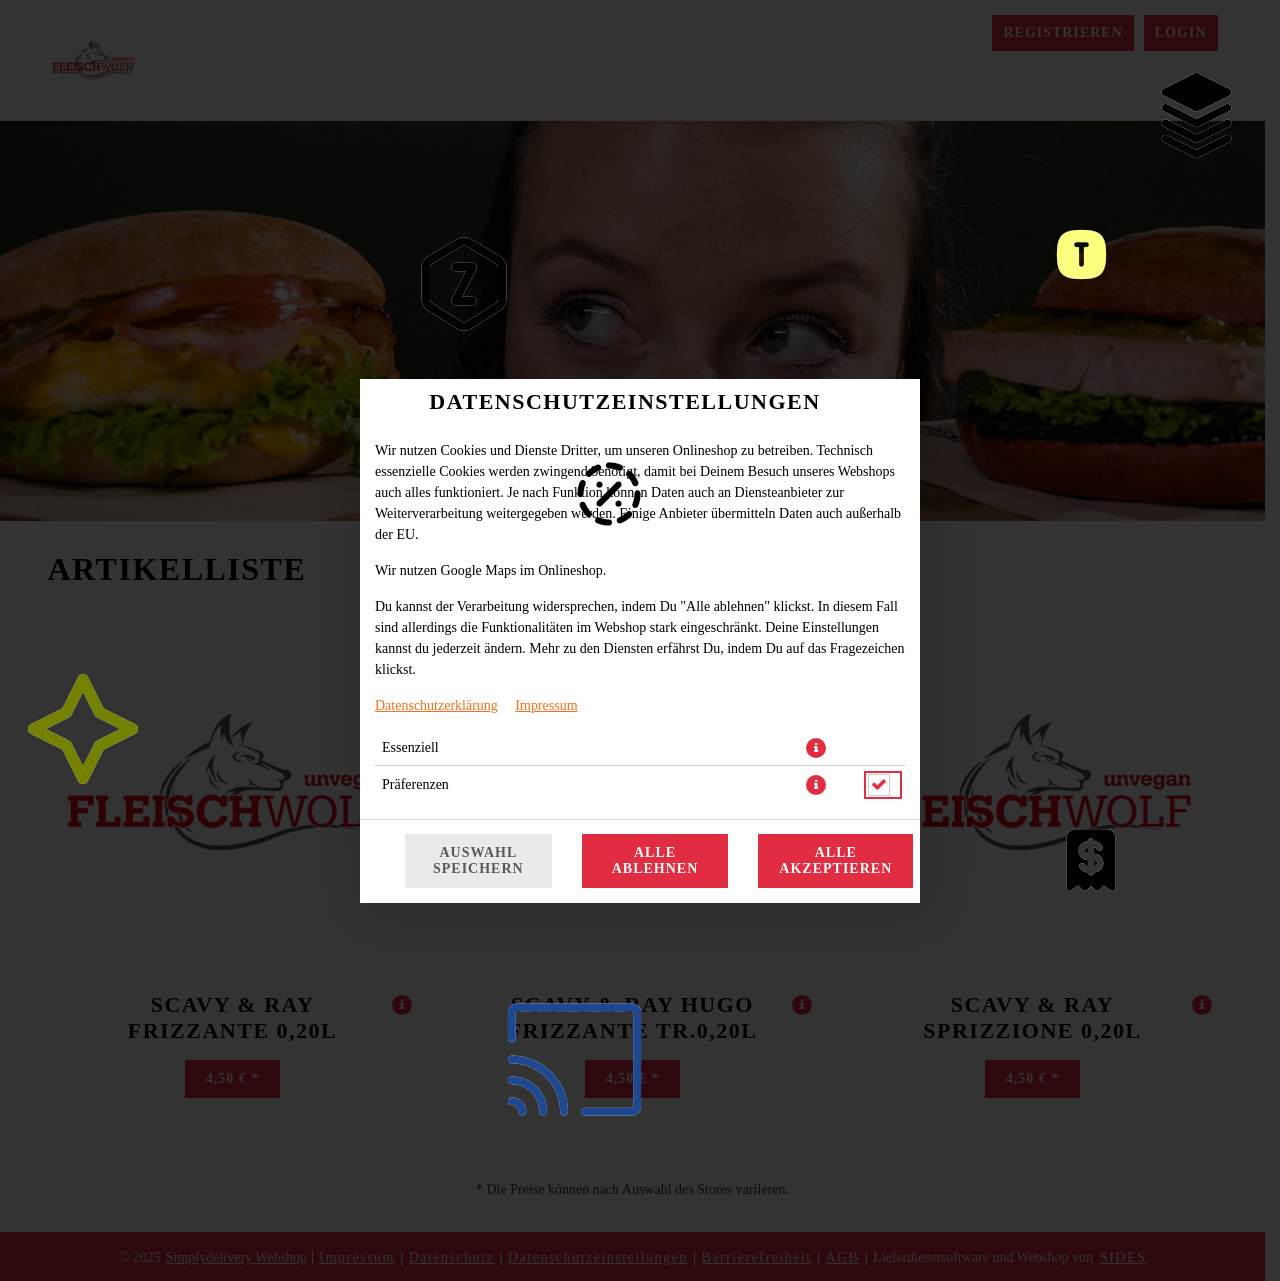 This screenshot has width=1280, height=1281. Describe the element at coordinates (464, 284) in the screenshot. I see `app or service logo starting with Z` at that location.